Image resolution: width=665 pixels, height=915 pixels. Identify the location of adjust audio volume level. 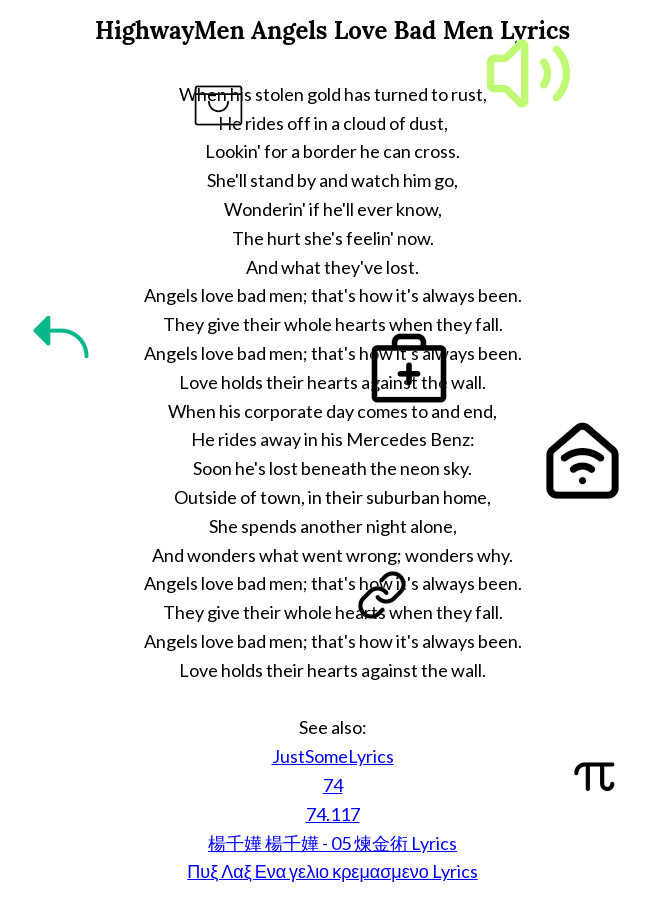
(528, 73).